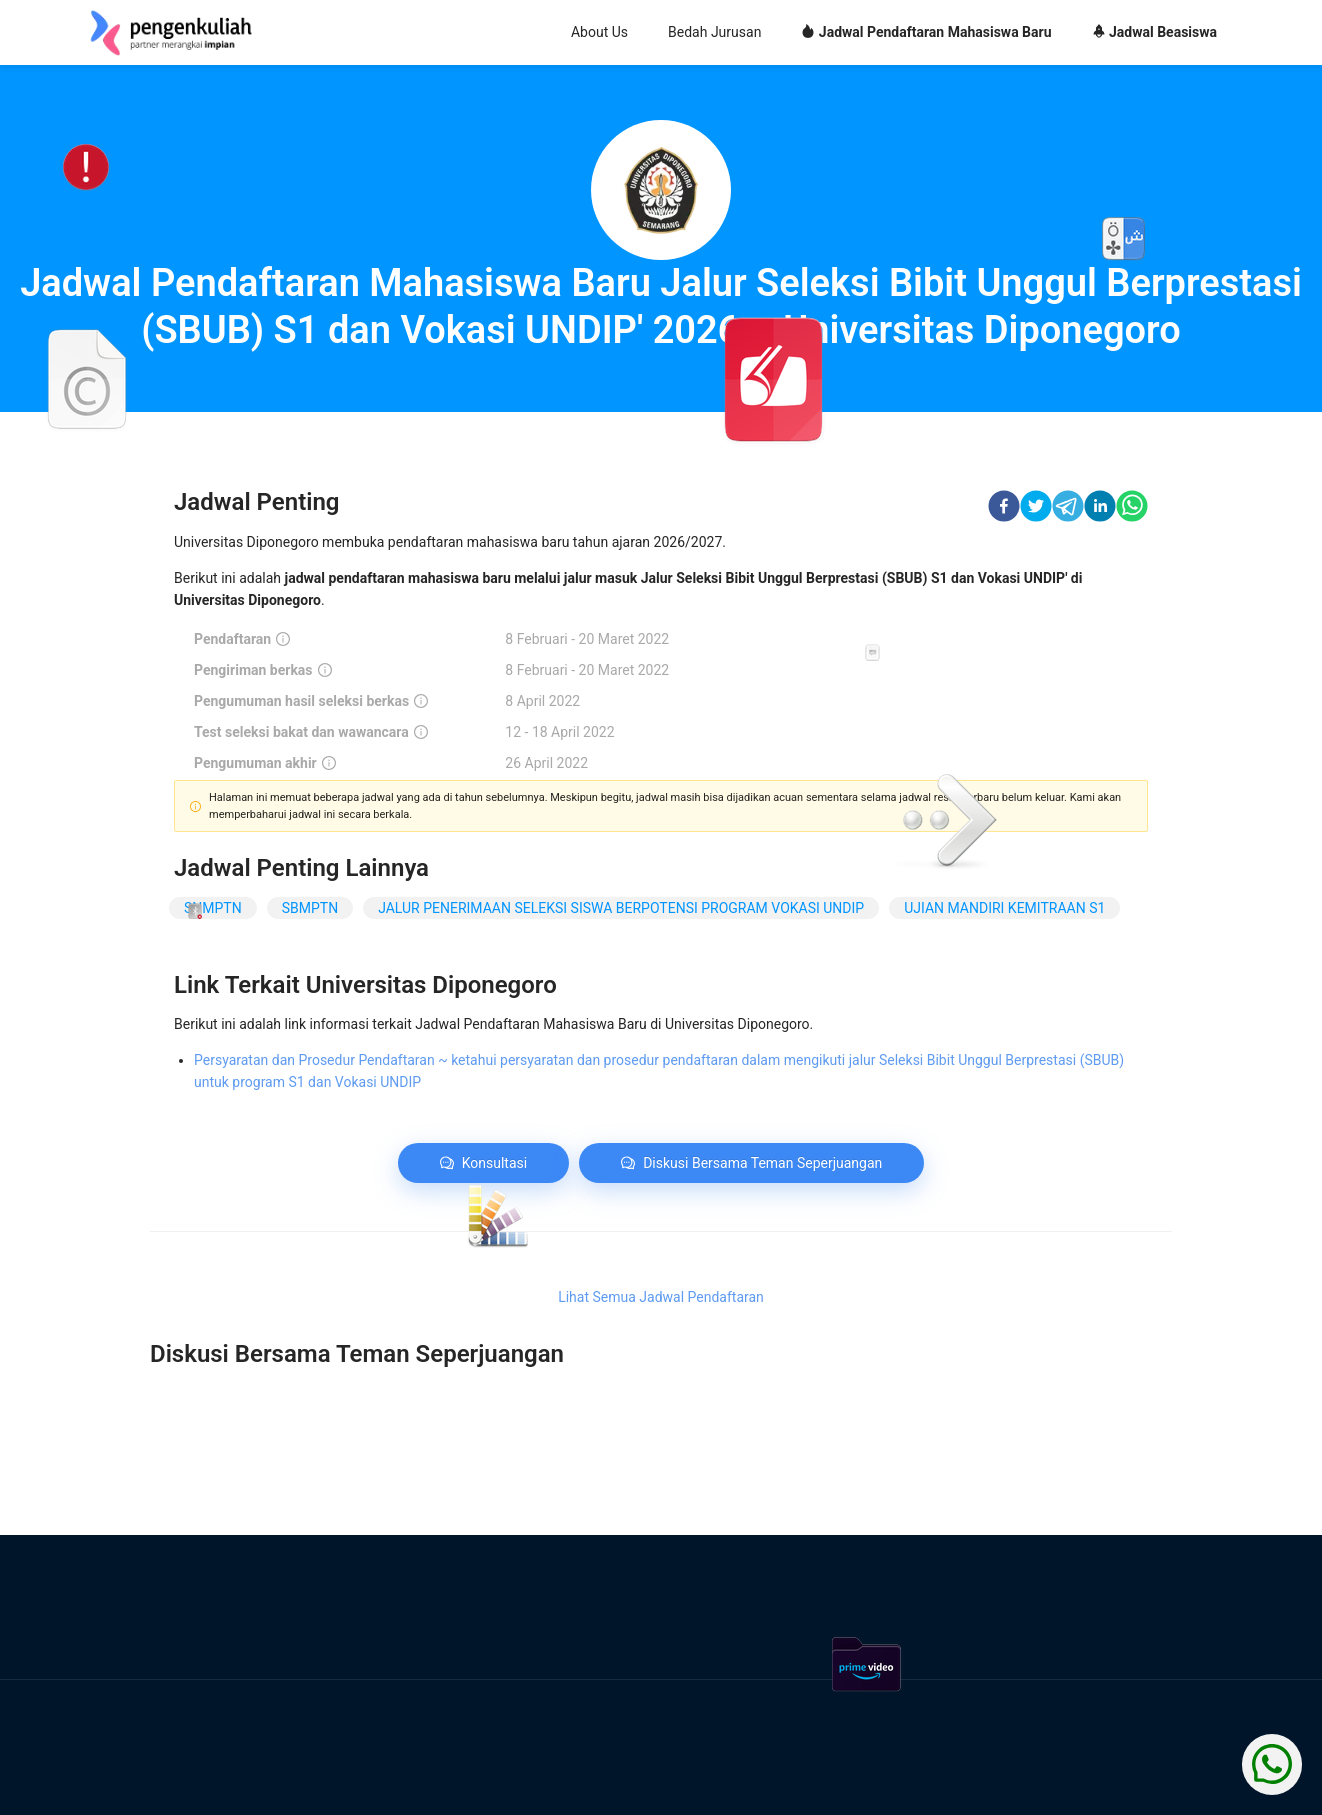  I want to click on navigate to the next item or page, so click(949, 820).